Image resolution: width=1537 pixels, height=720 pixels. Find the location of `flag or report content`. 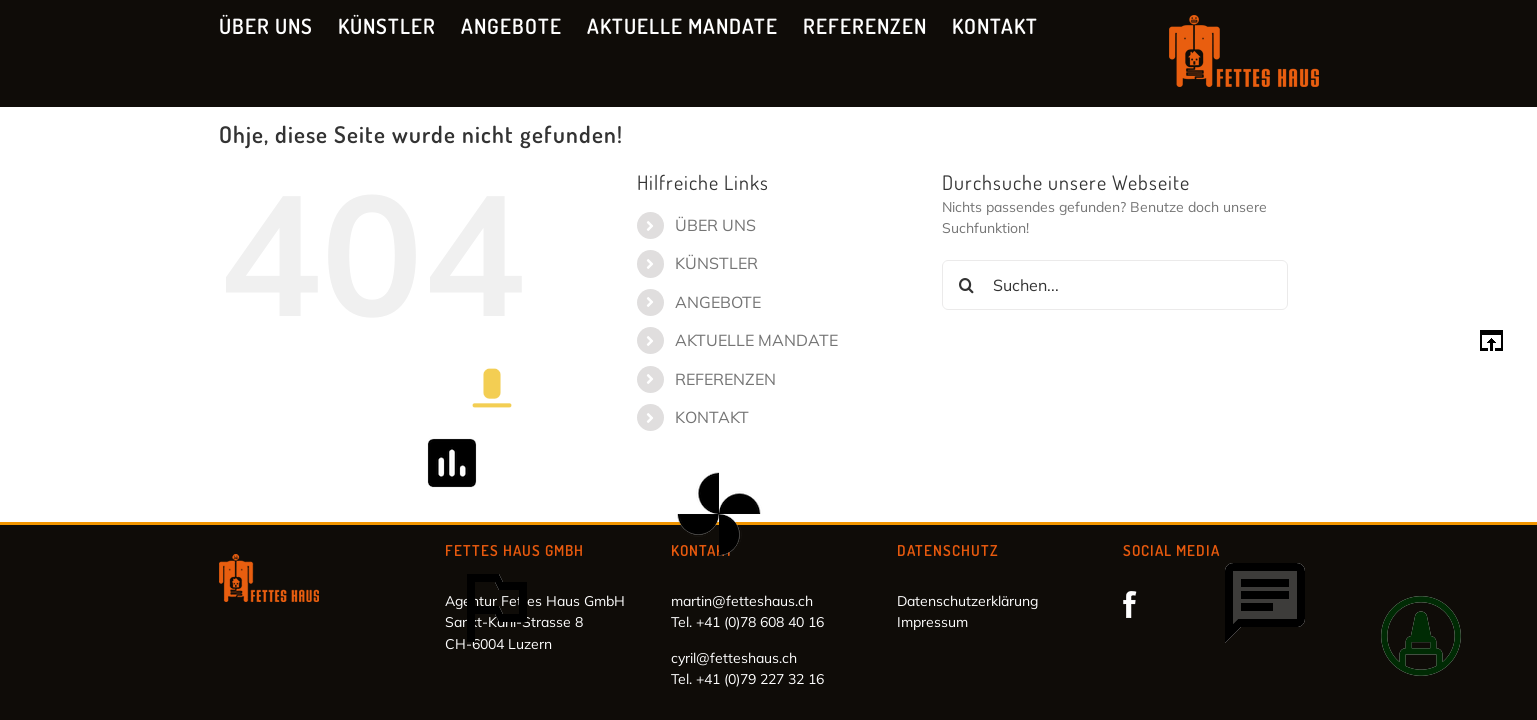

flag or report content is located at coordinates (495, 606).